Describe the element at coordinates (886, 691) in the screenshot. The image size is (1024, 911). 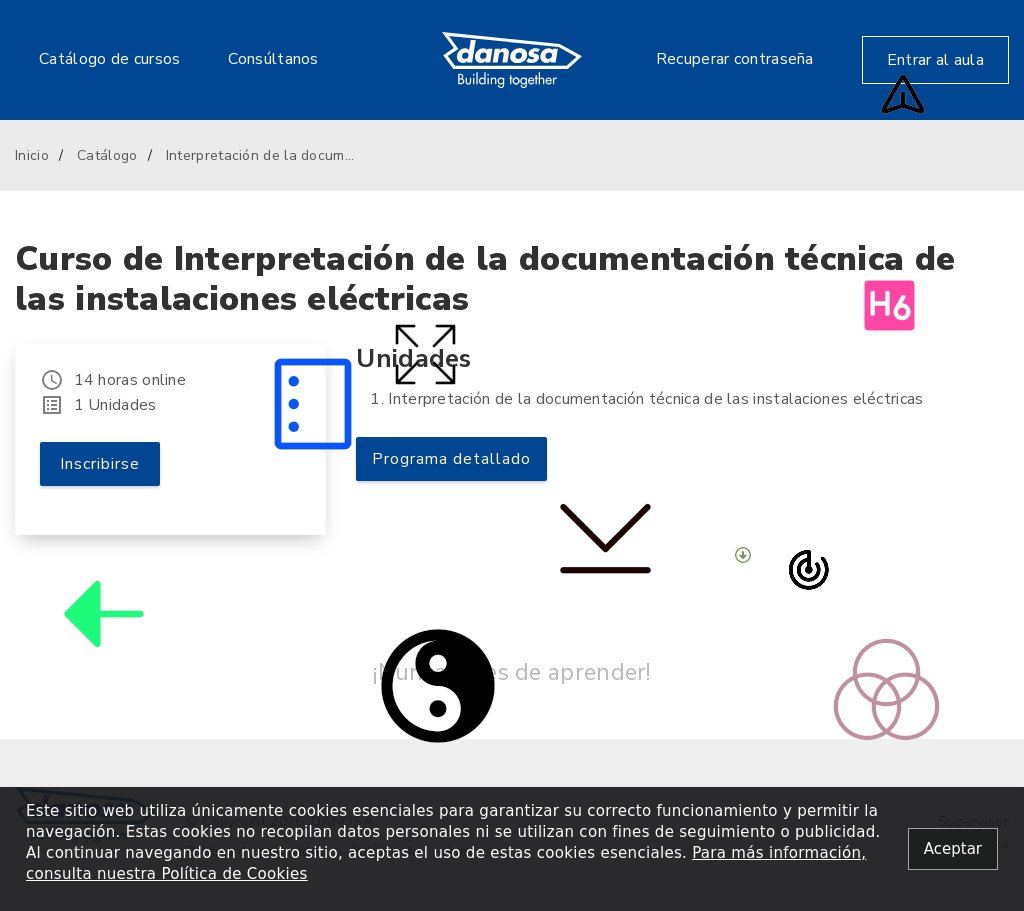
I see `view overlapping categories or sets` at that location.